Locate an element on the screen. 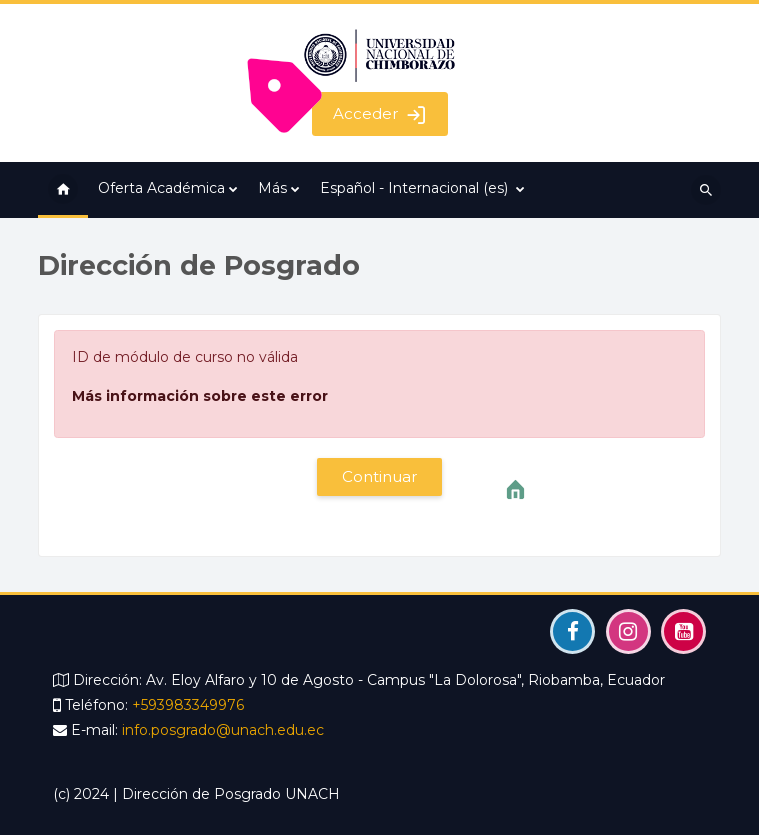 This screenshot has height=835, width=759. navigate to home screen is located at coordinates (515, 489).